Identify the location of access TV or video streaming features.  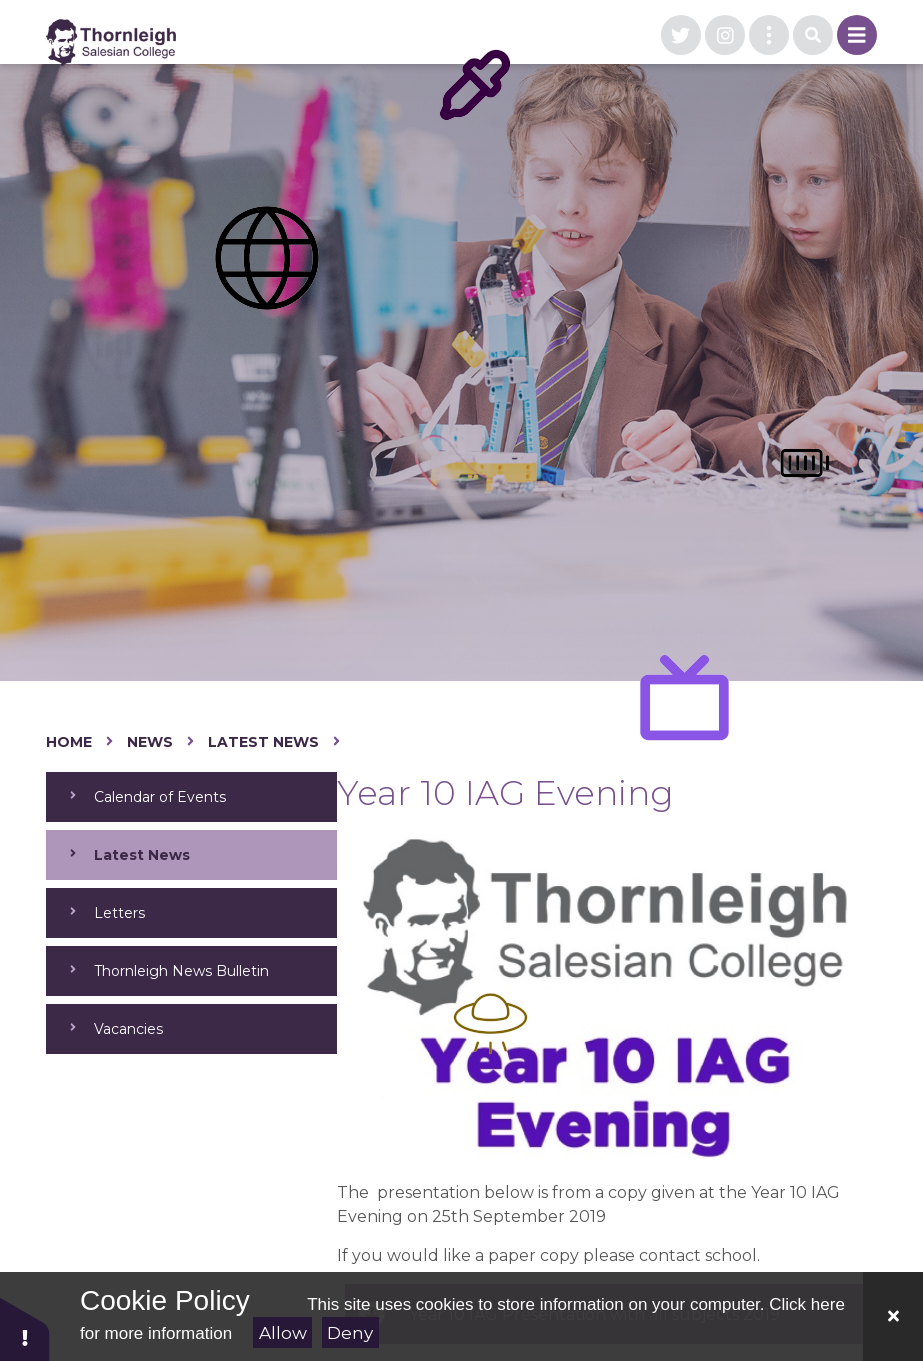
(684, 702).